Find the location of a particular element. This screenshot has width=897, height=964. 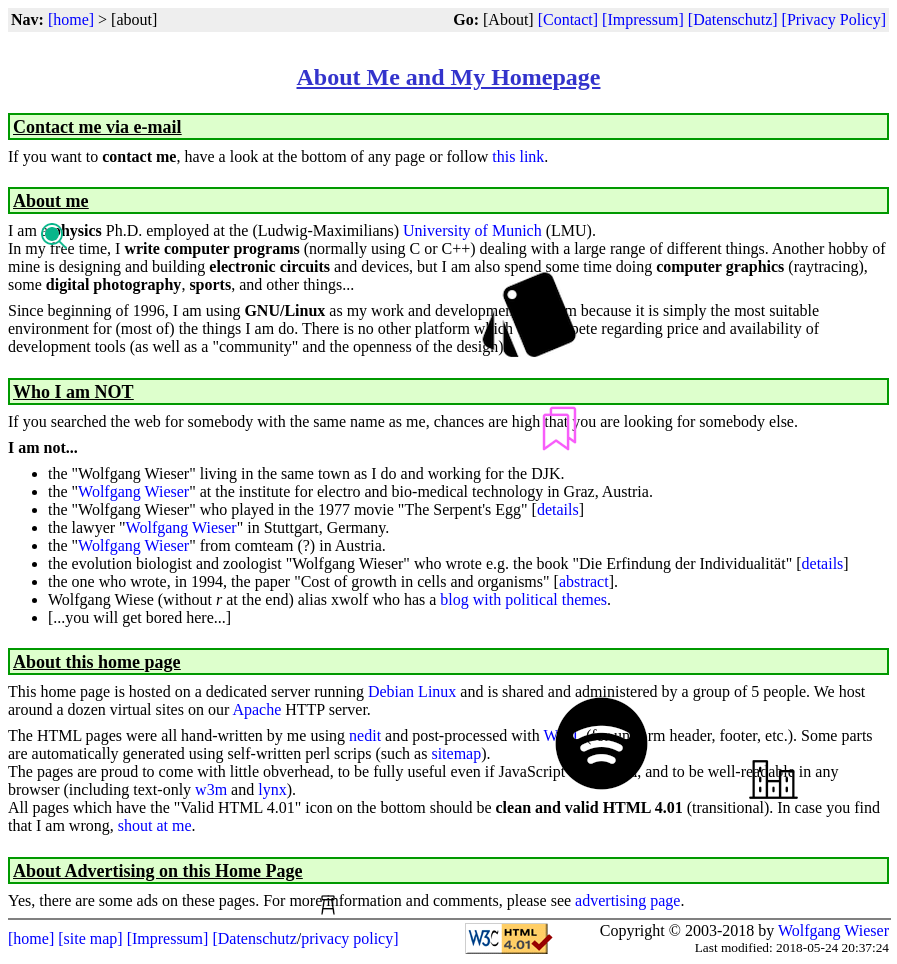

search for content or items is located at coordinates (54, 236).